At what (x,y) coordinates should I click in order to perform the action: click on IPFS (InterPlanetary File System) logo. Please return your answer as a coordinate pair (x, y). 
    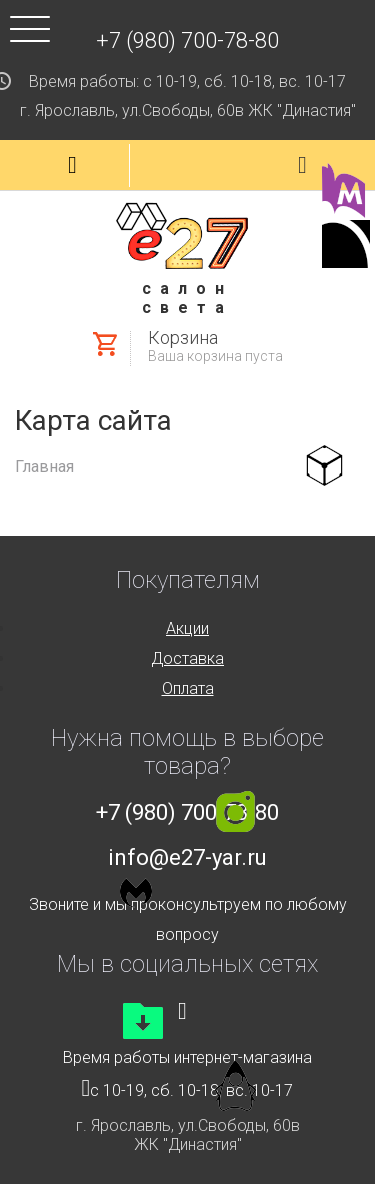
    Looking at the image, I should click on (324, 465).